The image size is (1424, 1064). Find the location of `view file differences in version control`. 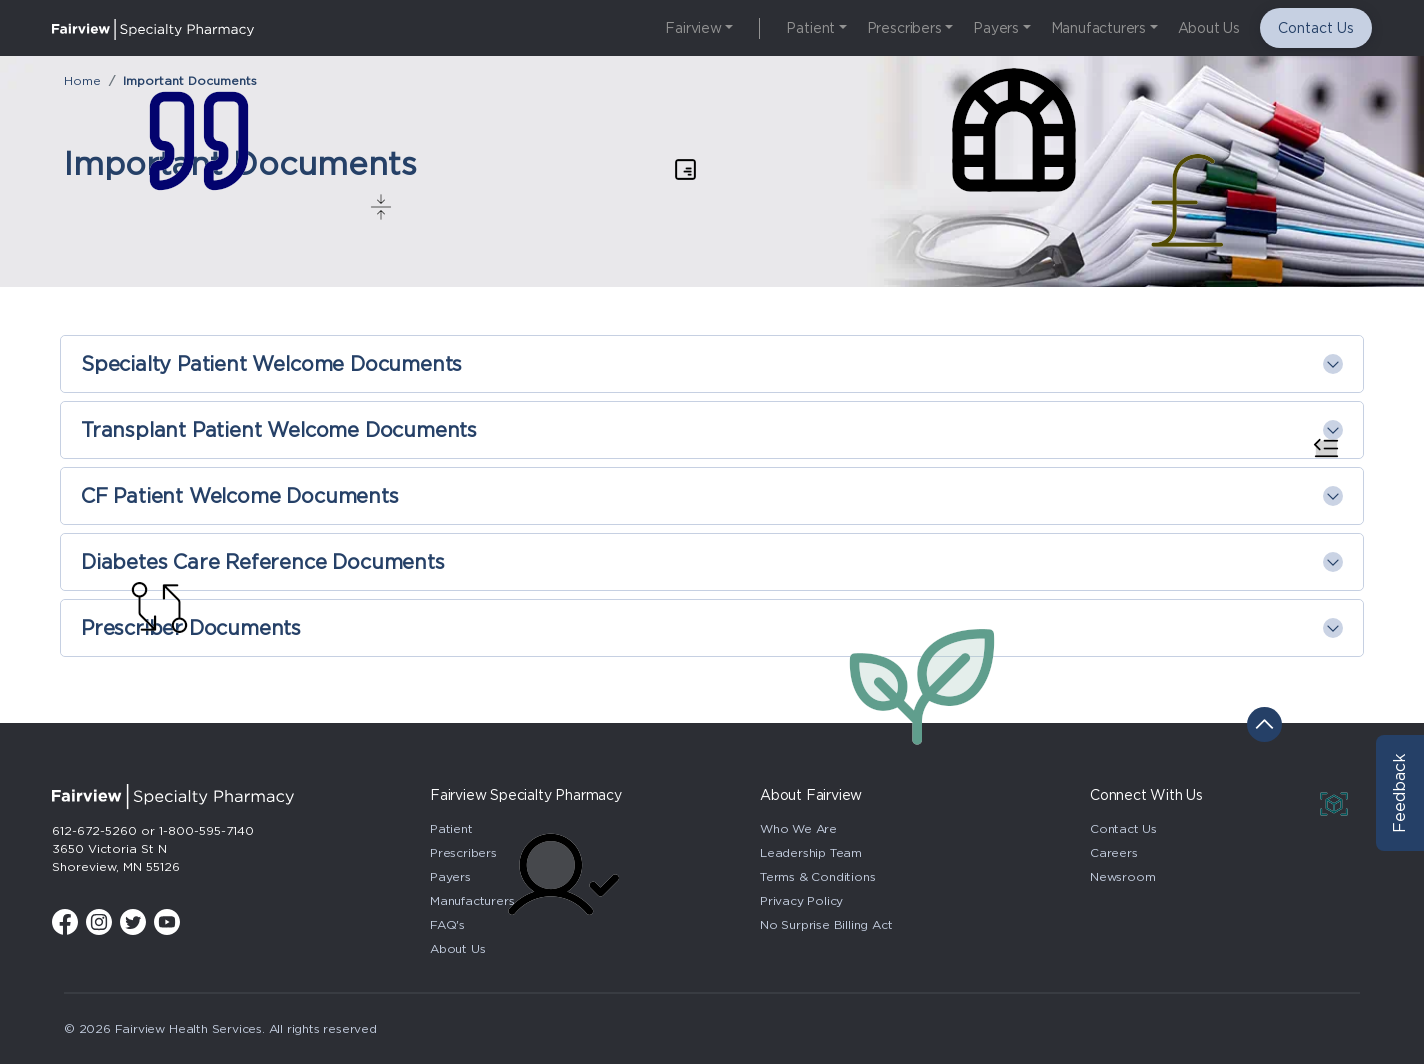

view file differences in version control is located at coordinates (159, 607).